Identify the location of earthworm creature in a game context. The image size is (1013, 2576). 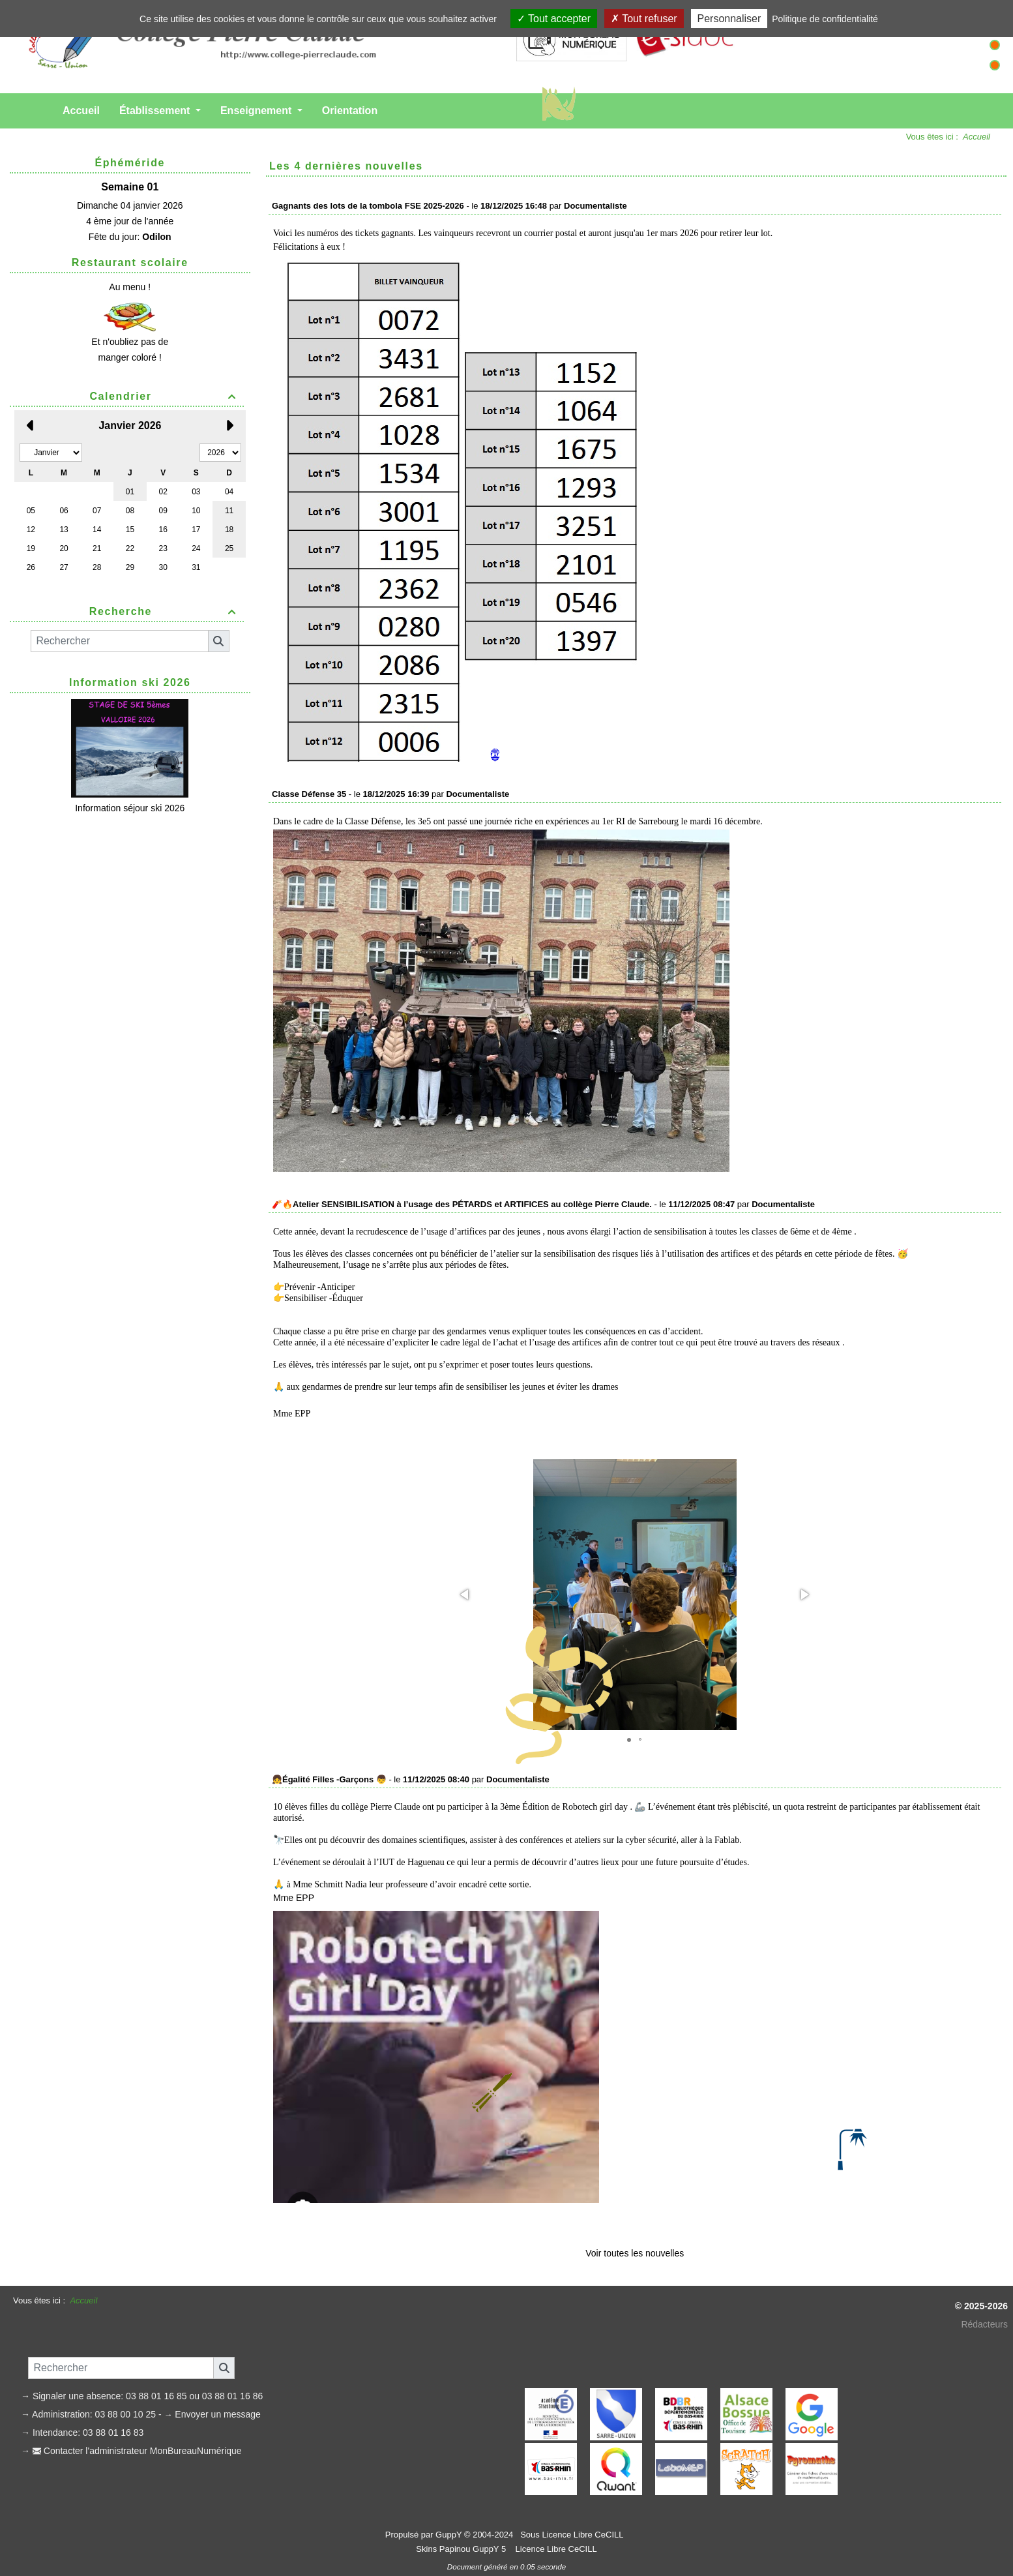
(557, 1695).